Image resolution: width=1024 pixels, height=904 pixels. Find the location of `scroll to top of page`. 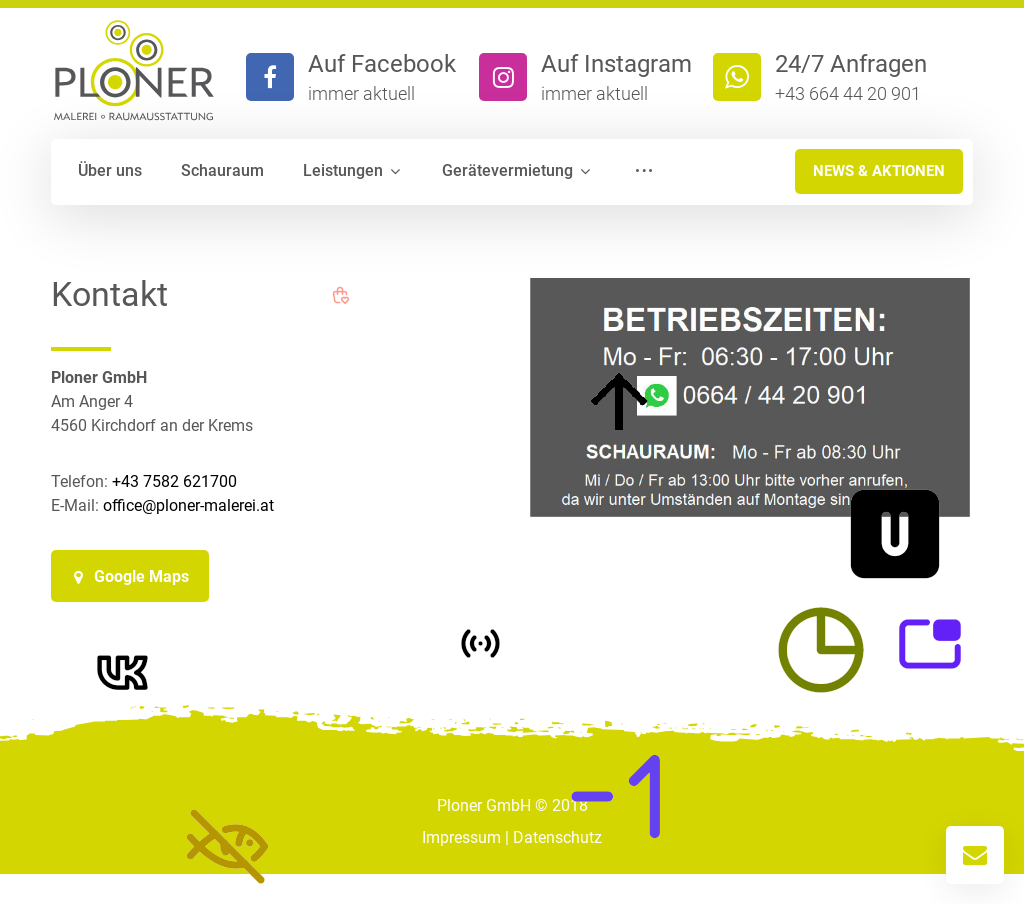

scroll to top of page is located at coordinates (619, 401).